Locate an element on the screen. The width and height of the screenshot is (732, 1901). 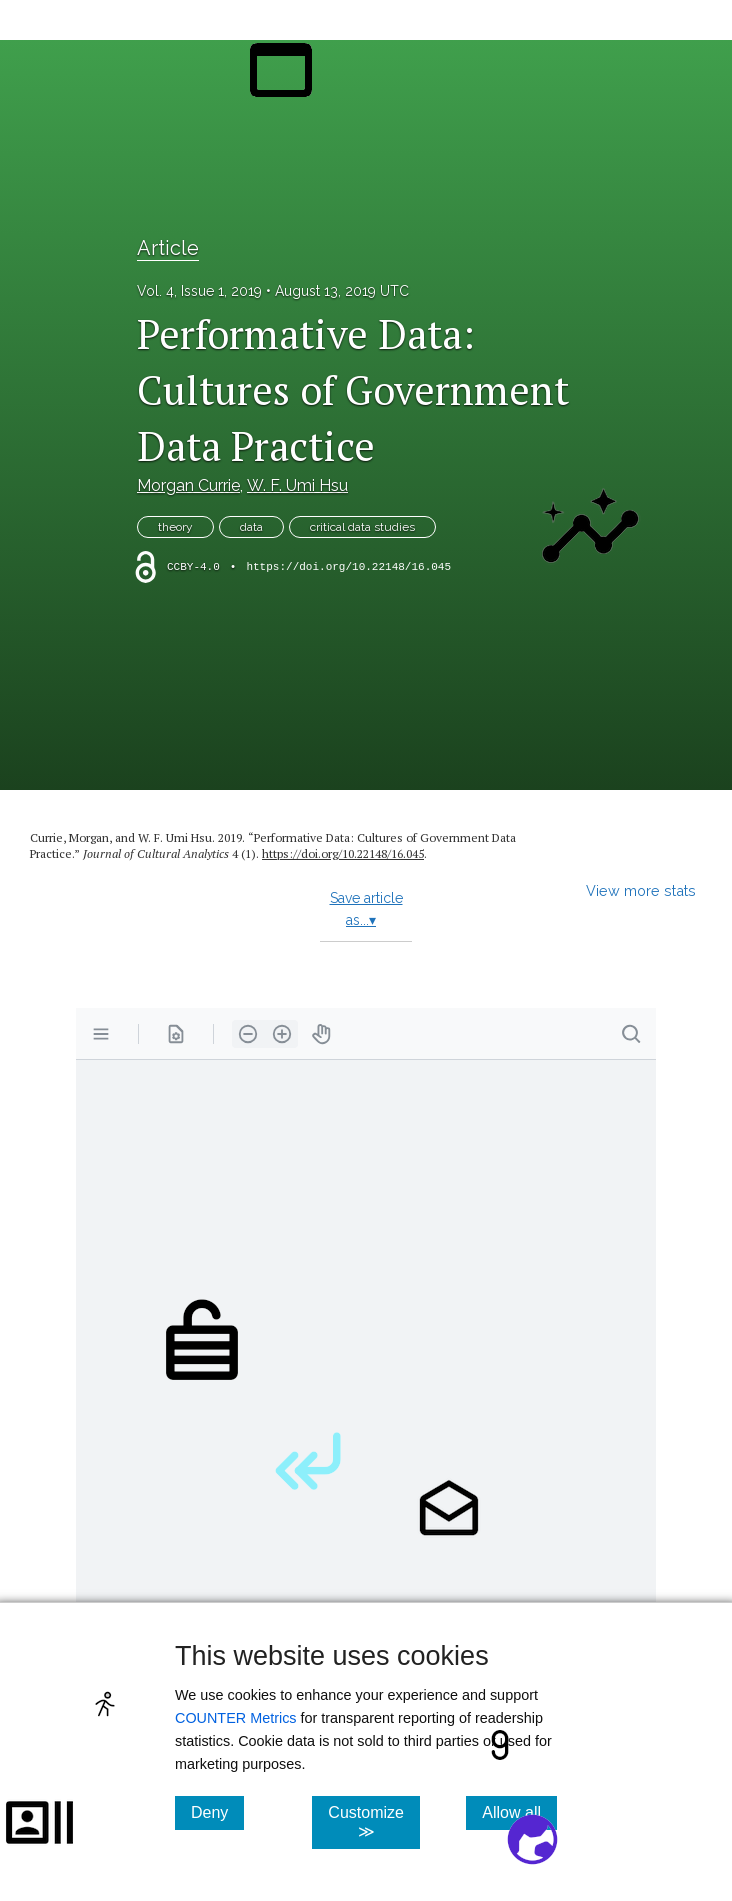
view draft messages is located at coordinates (449, 1512).